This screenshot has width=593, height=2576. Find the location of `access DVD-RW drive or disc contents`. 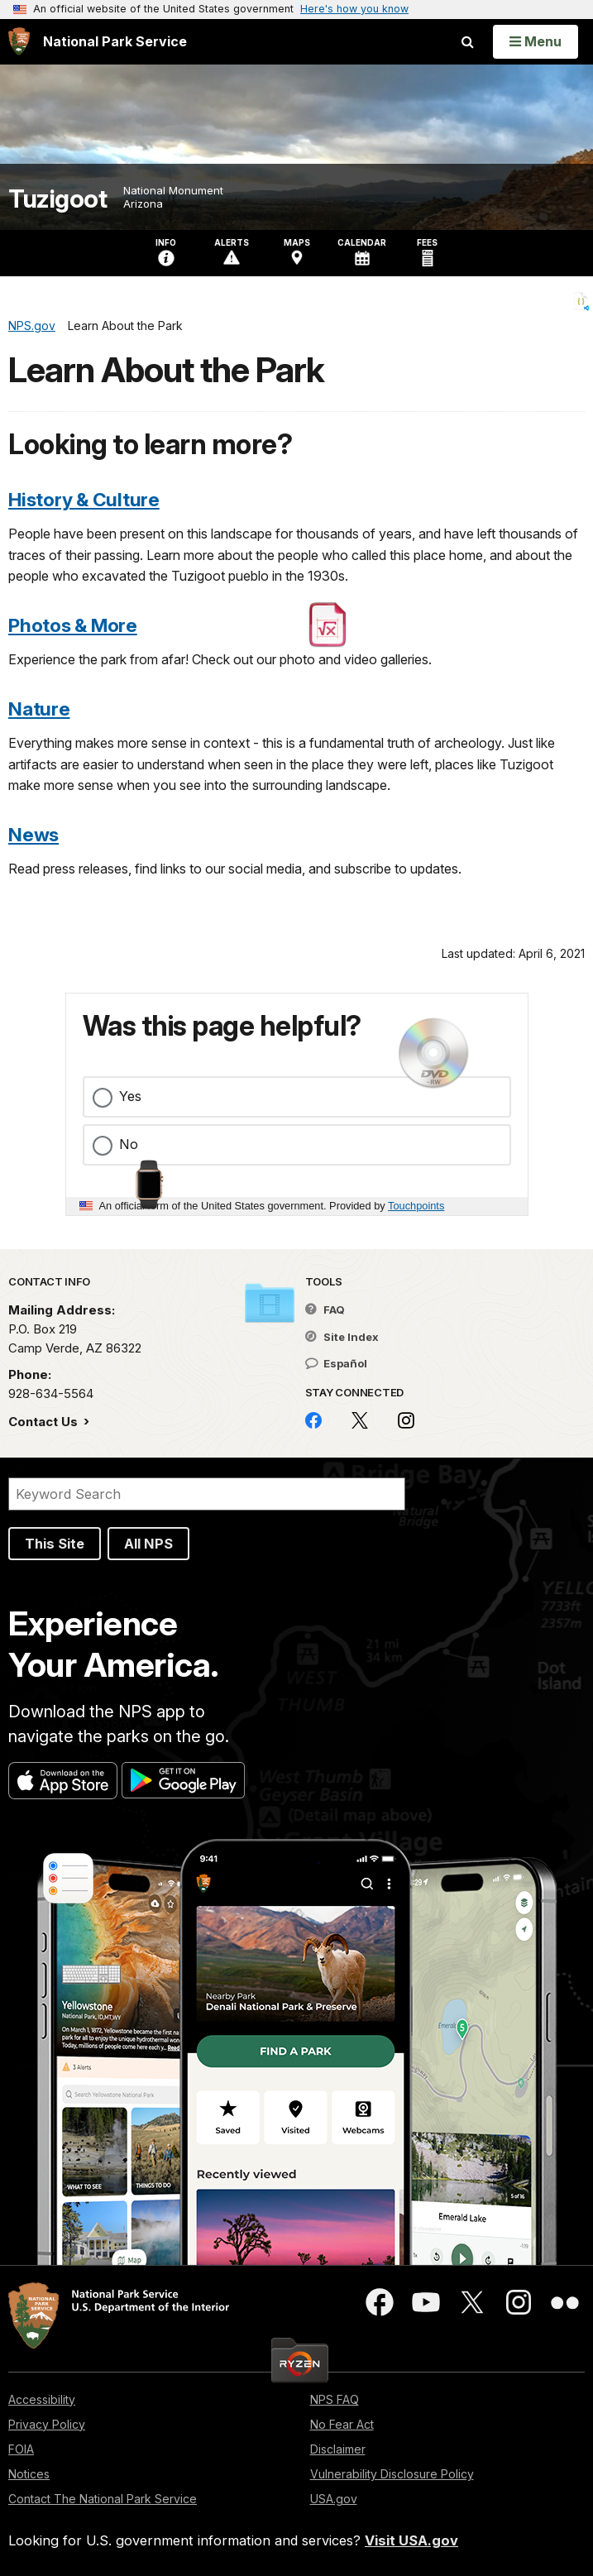

access DVD-RW drive or disc contents is located at coordinates (433, 1054).